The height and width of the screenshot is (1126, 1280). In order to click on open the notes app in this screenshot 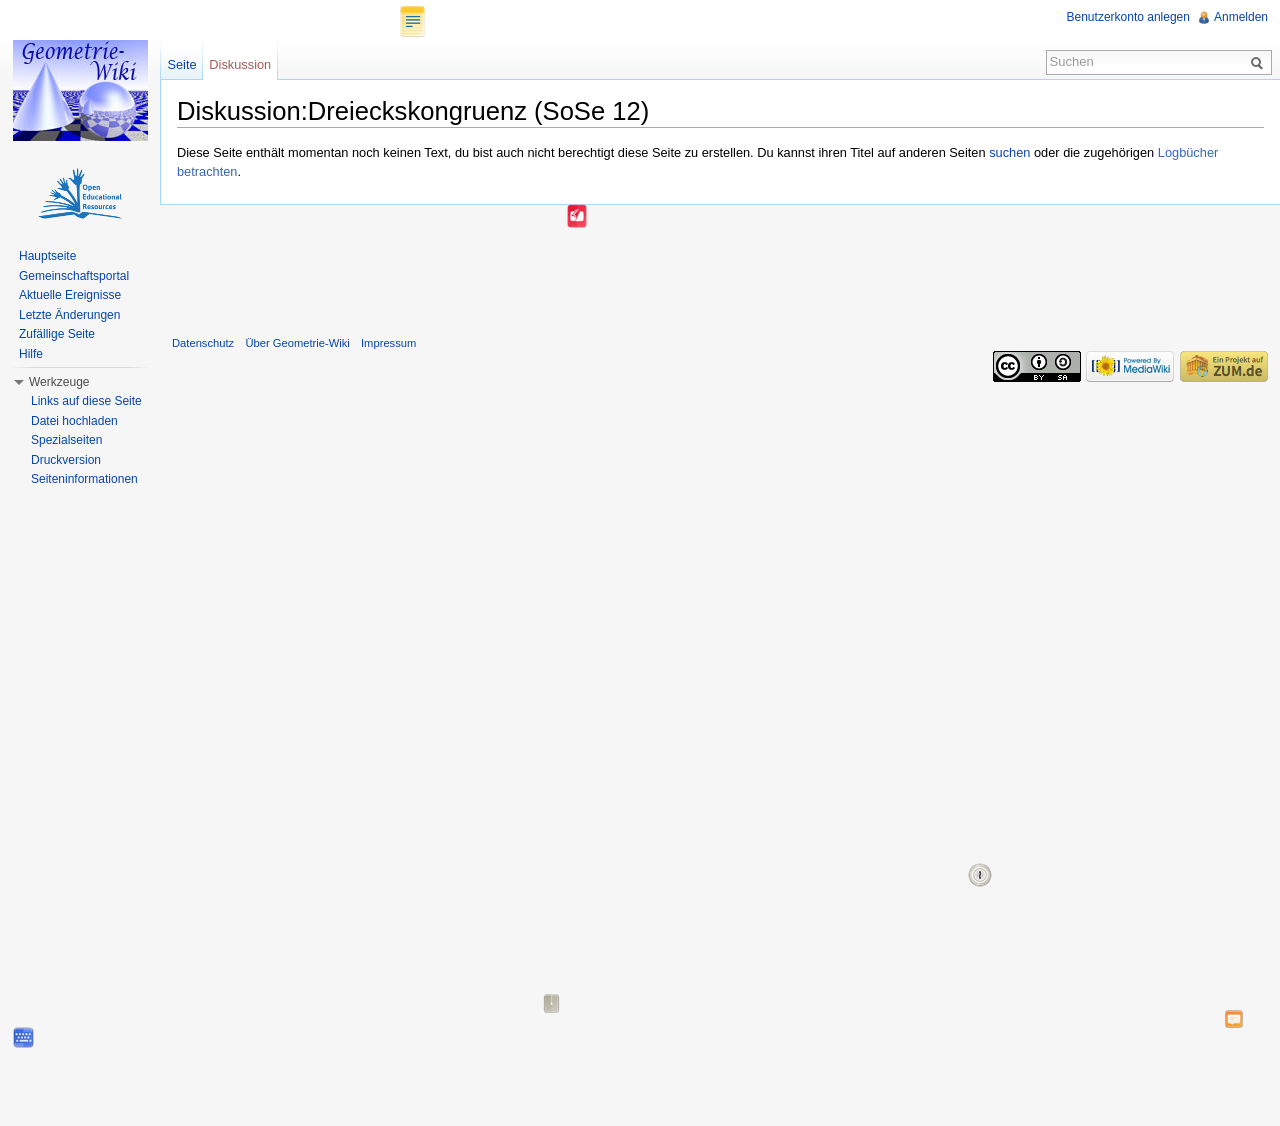, I will do `click(412, 21)`.